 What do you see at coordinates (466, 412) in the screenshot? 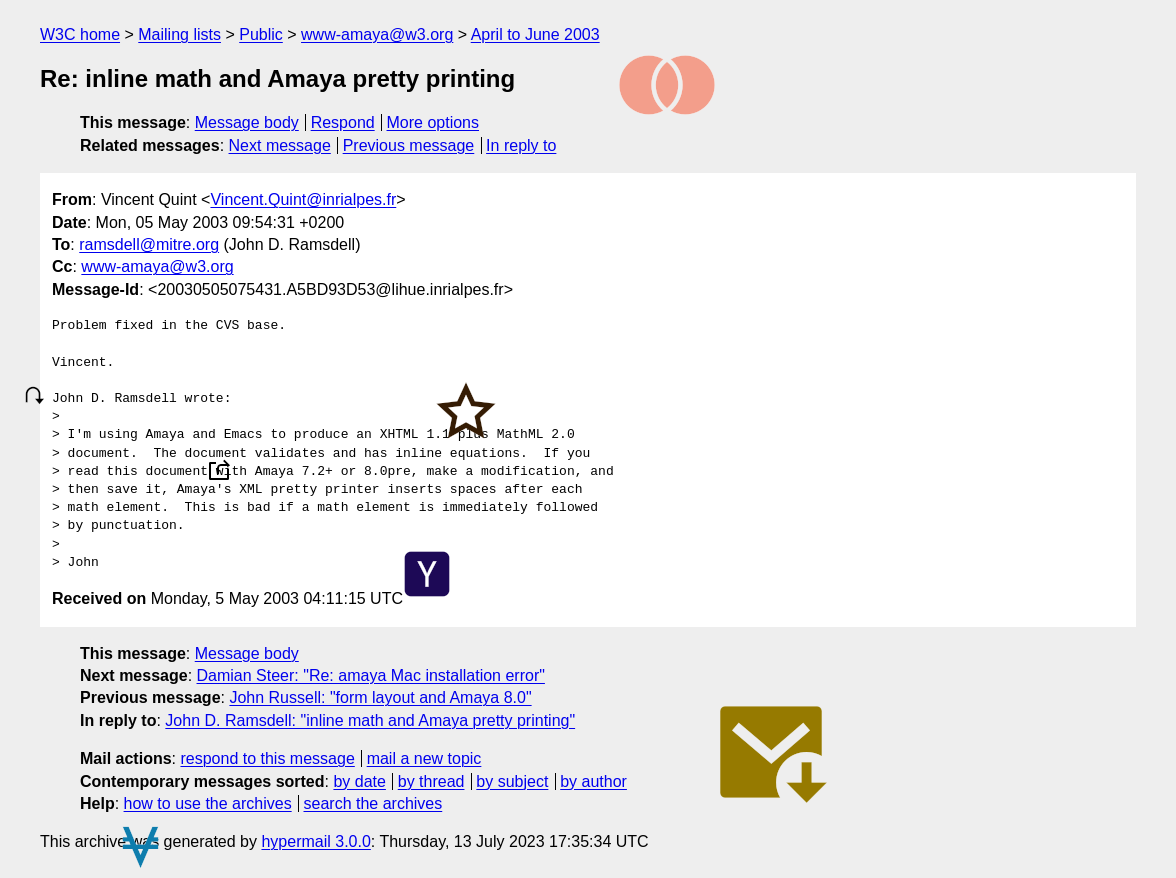
I see `add item to favorites` at bounding box center [466, 412].